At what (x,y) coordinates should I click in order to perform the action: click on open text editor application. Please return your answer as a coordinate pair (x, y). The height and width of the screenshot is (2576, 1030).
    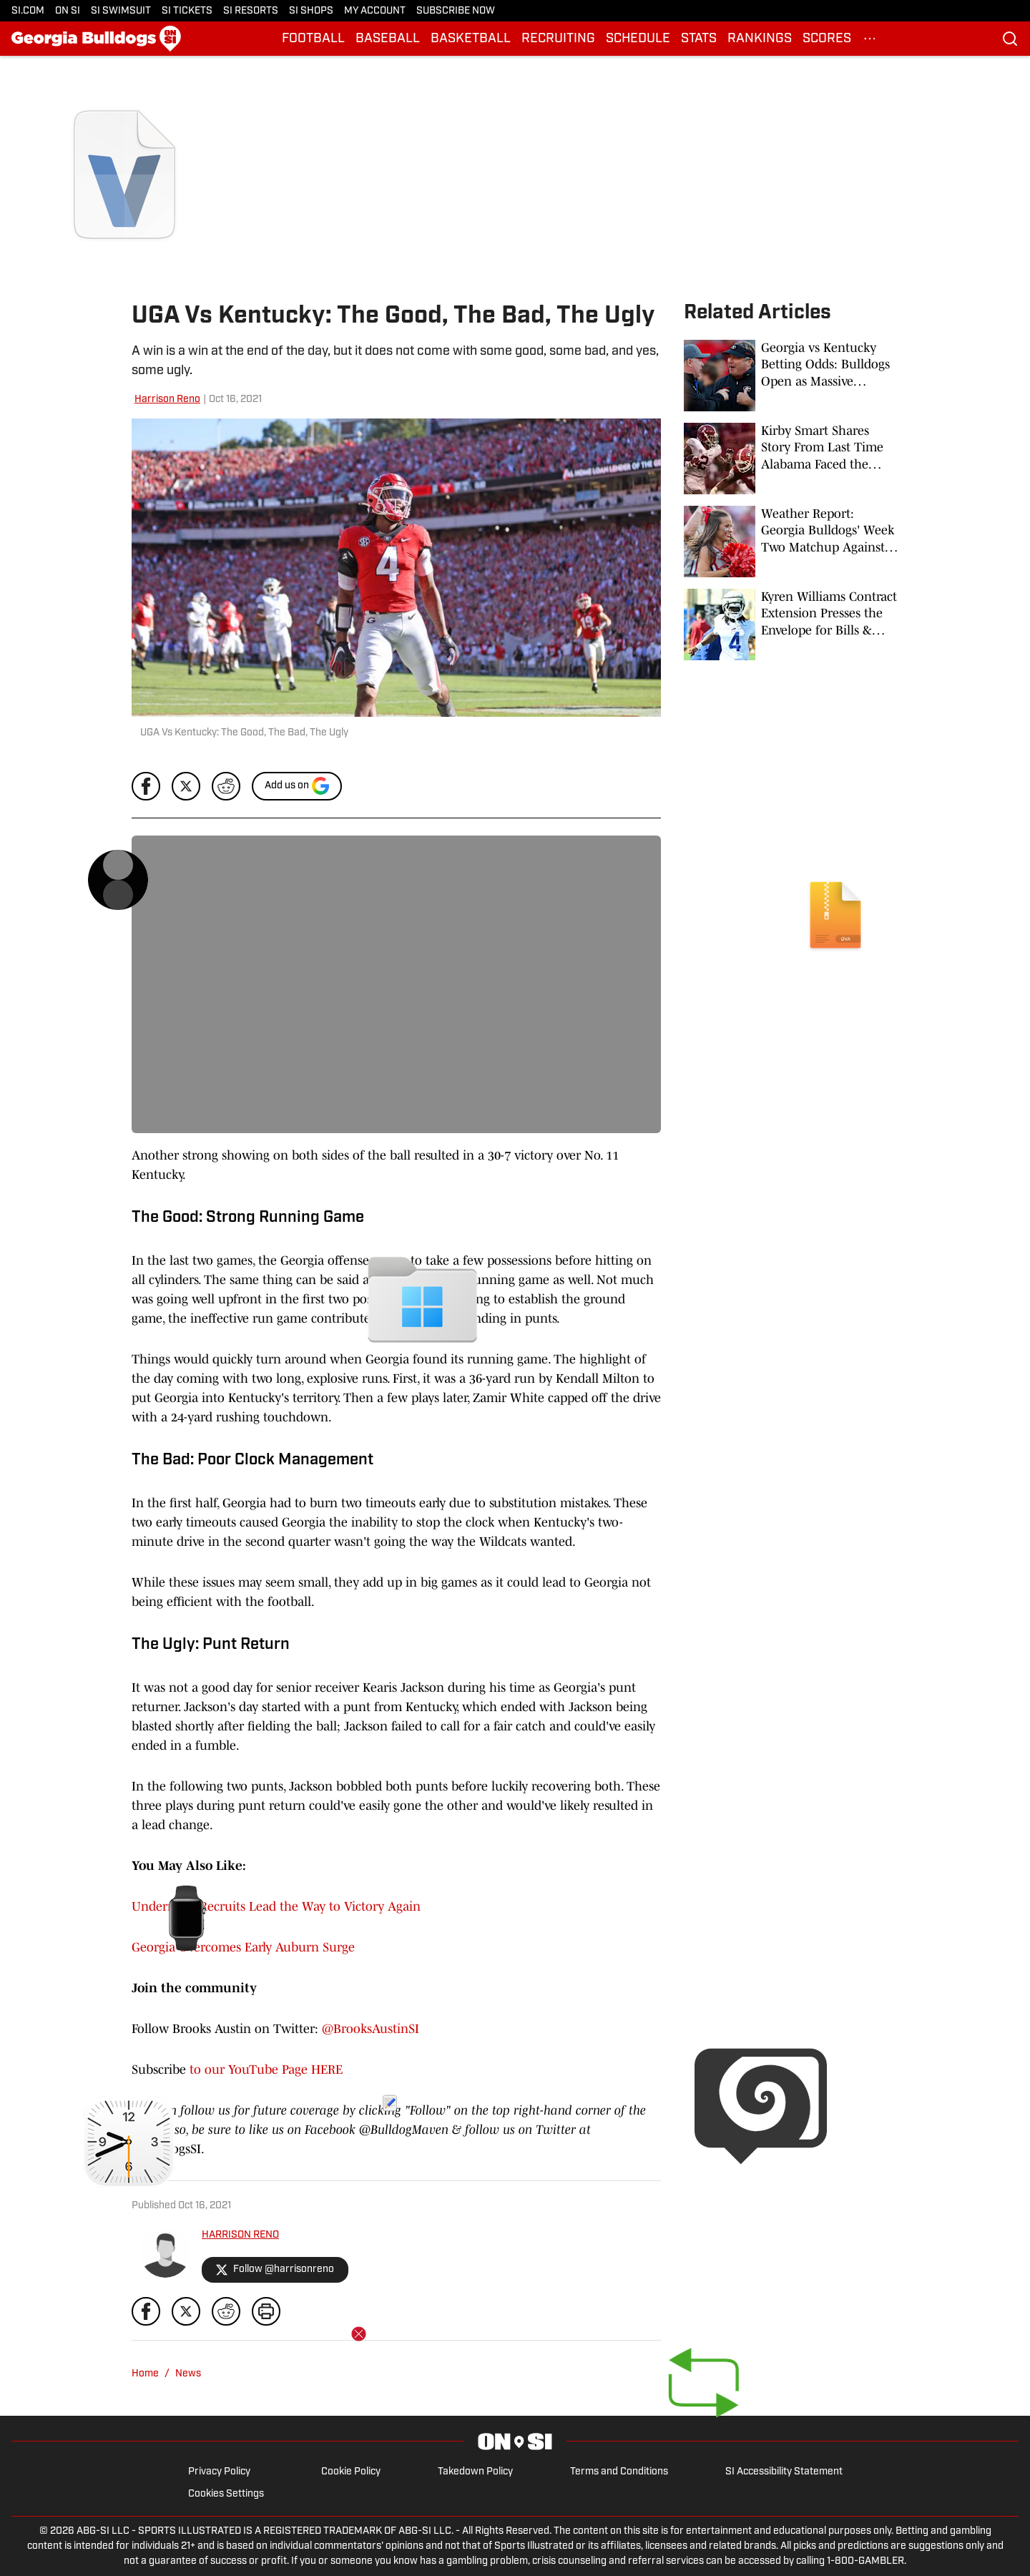
    Looking at the image, I should click on (390, 2103).